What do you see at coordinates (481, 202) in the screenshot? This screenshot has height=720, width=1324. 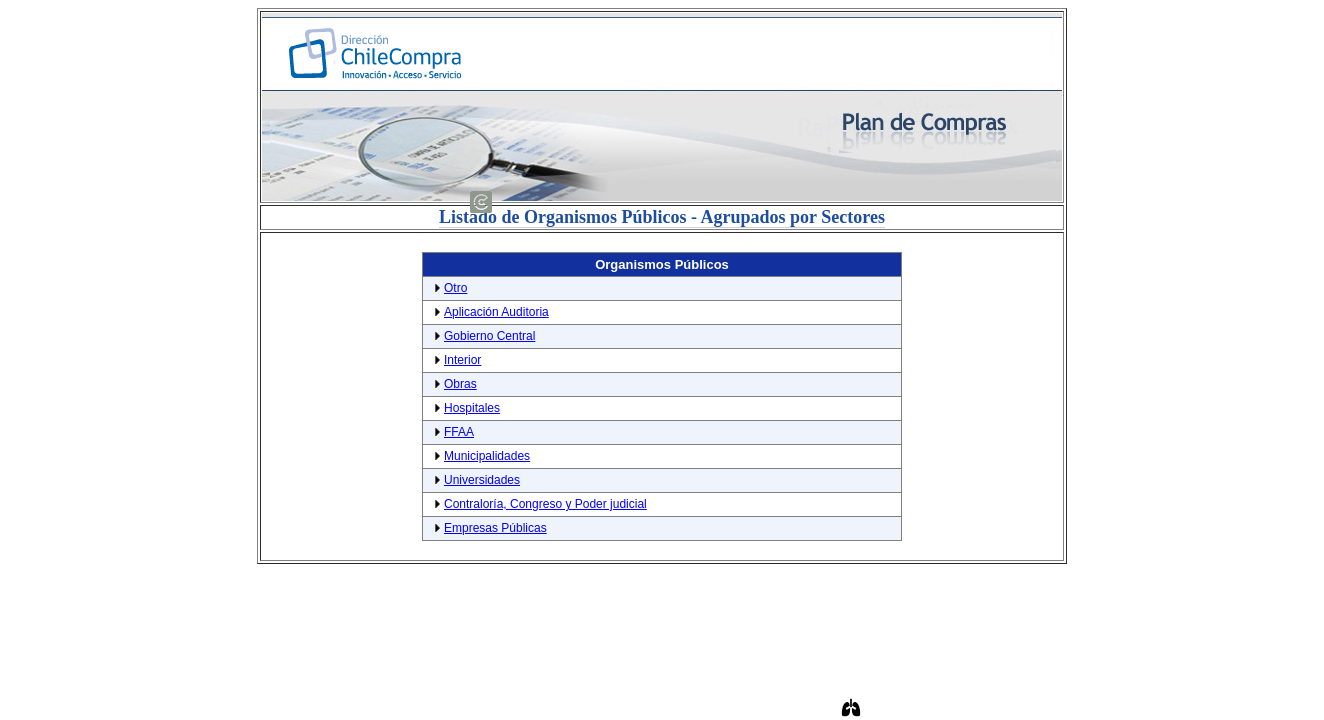 I see `cheerio library logo` at bounding box center [481, 202].